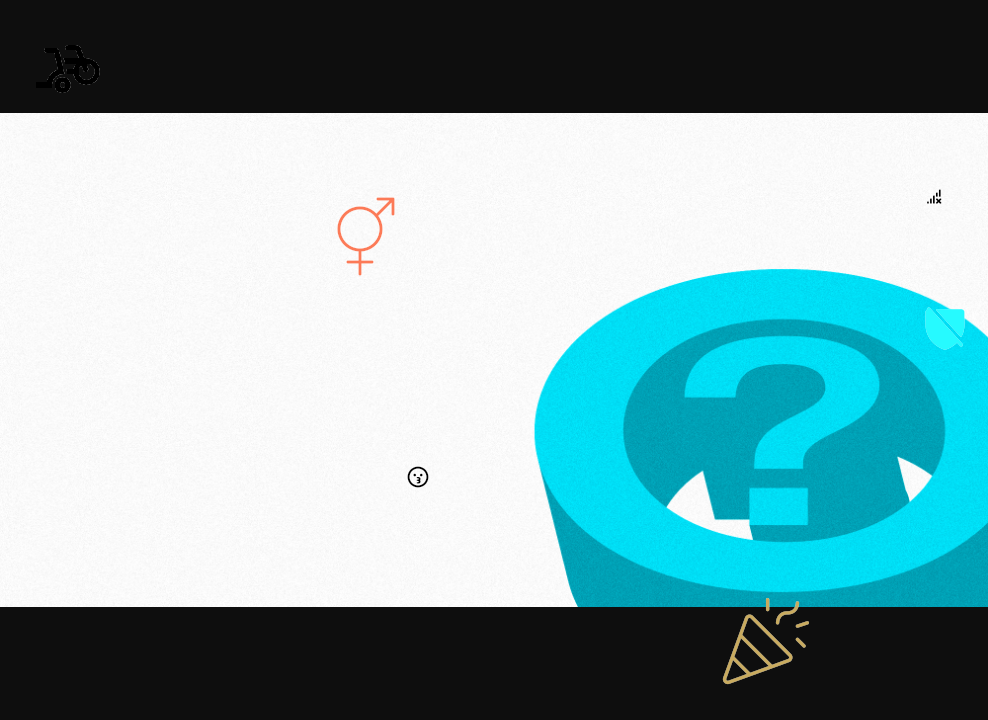 Image resolution: width=988 pixels, height=720 pixels. What do you see at coordinates (761, 646) in the screenshot?
I see `celebration or success notification` at bounding box center [761, 646].